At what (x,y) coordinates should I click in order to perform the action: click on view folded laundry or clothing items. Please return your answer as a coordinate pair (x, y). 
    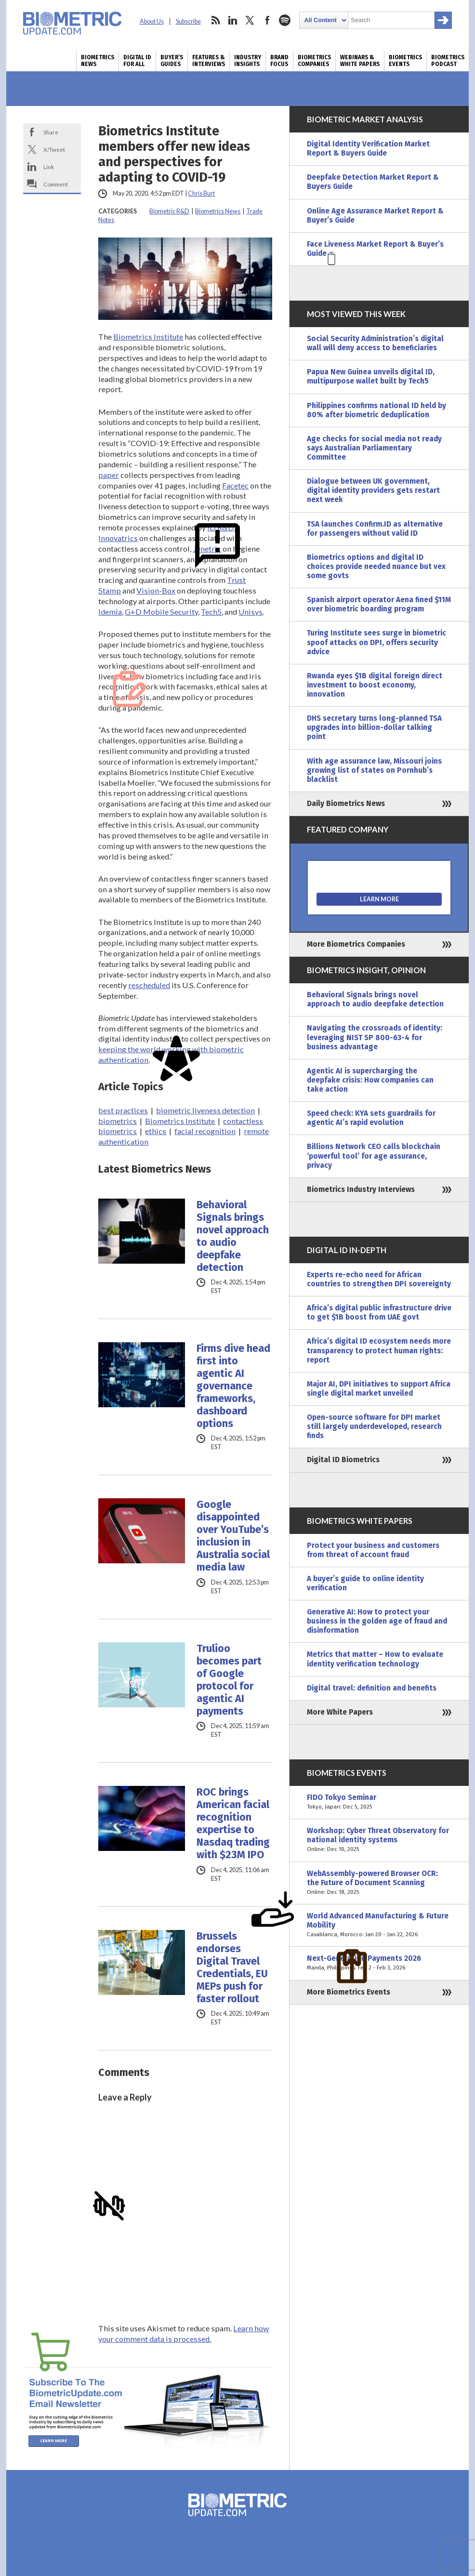
    Looking at the image, I should click on (352, 1967).